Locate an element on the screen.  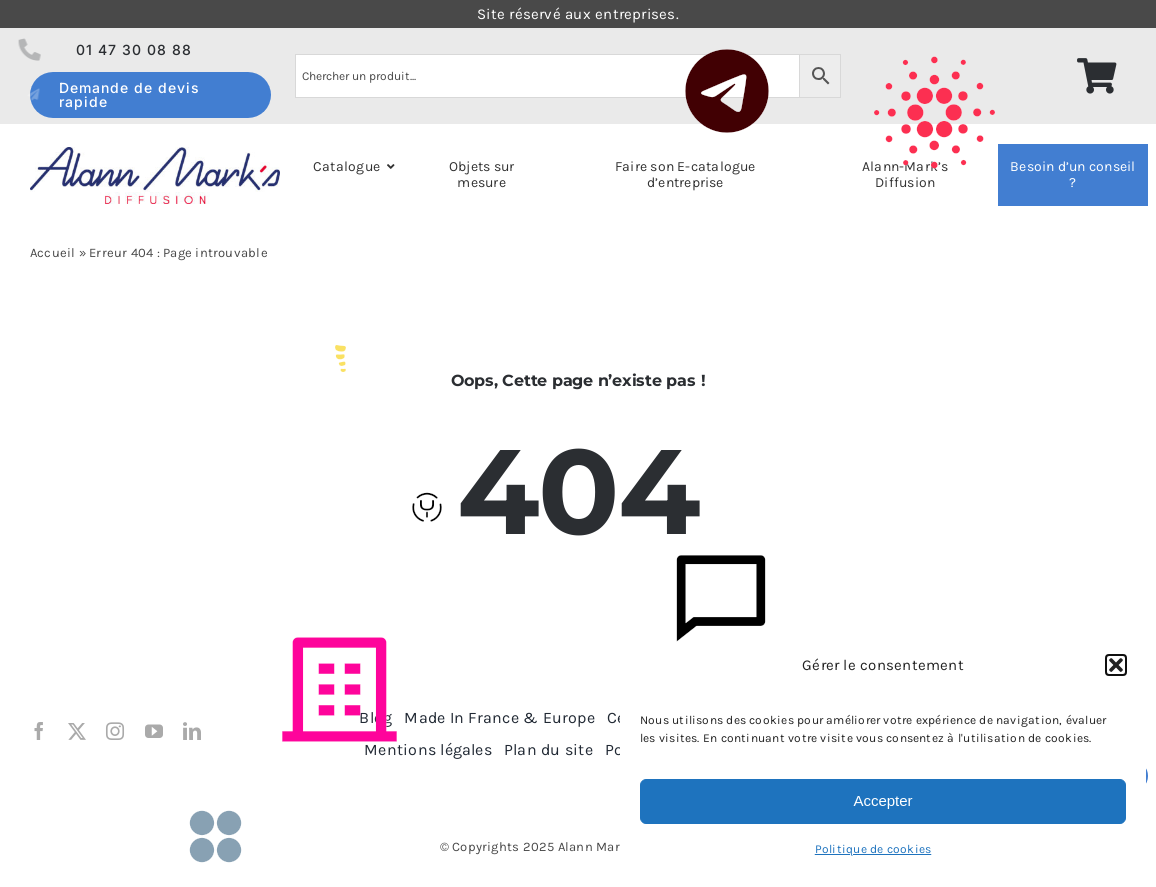
spine game engine logo is located at coordinates (340, 358).